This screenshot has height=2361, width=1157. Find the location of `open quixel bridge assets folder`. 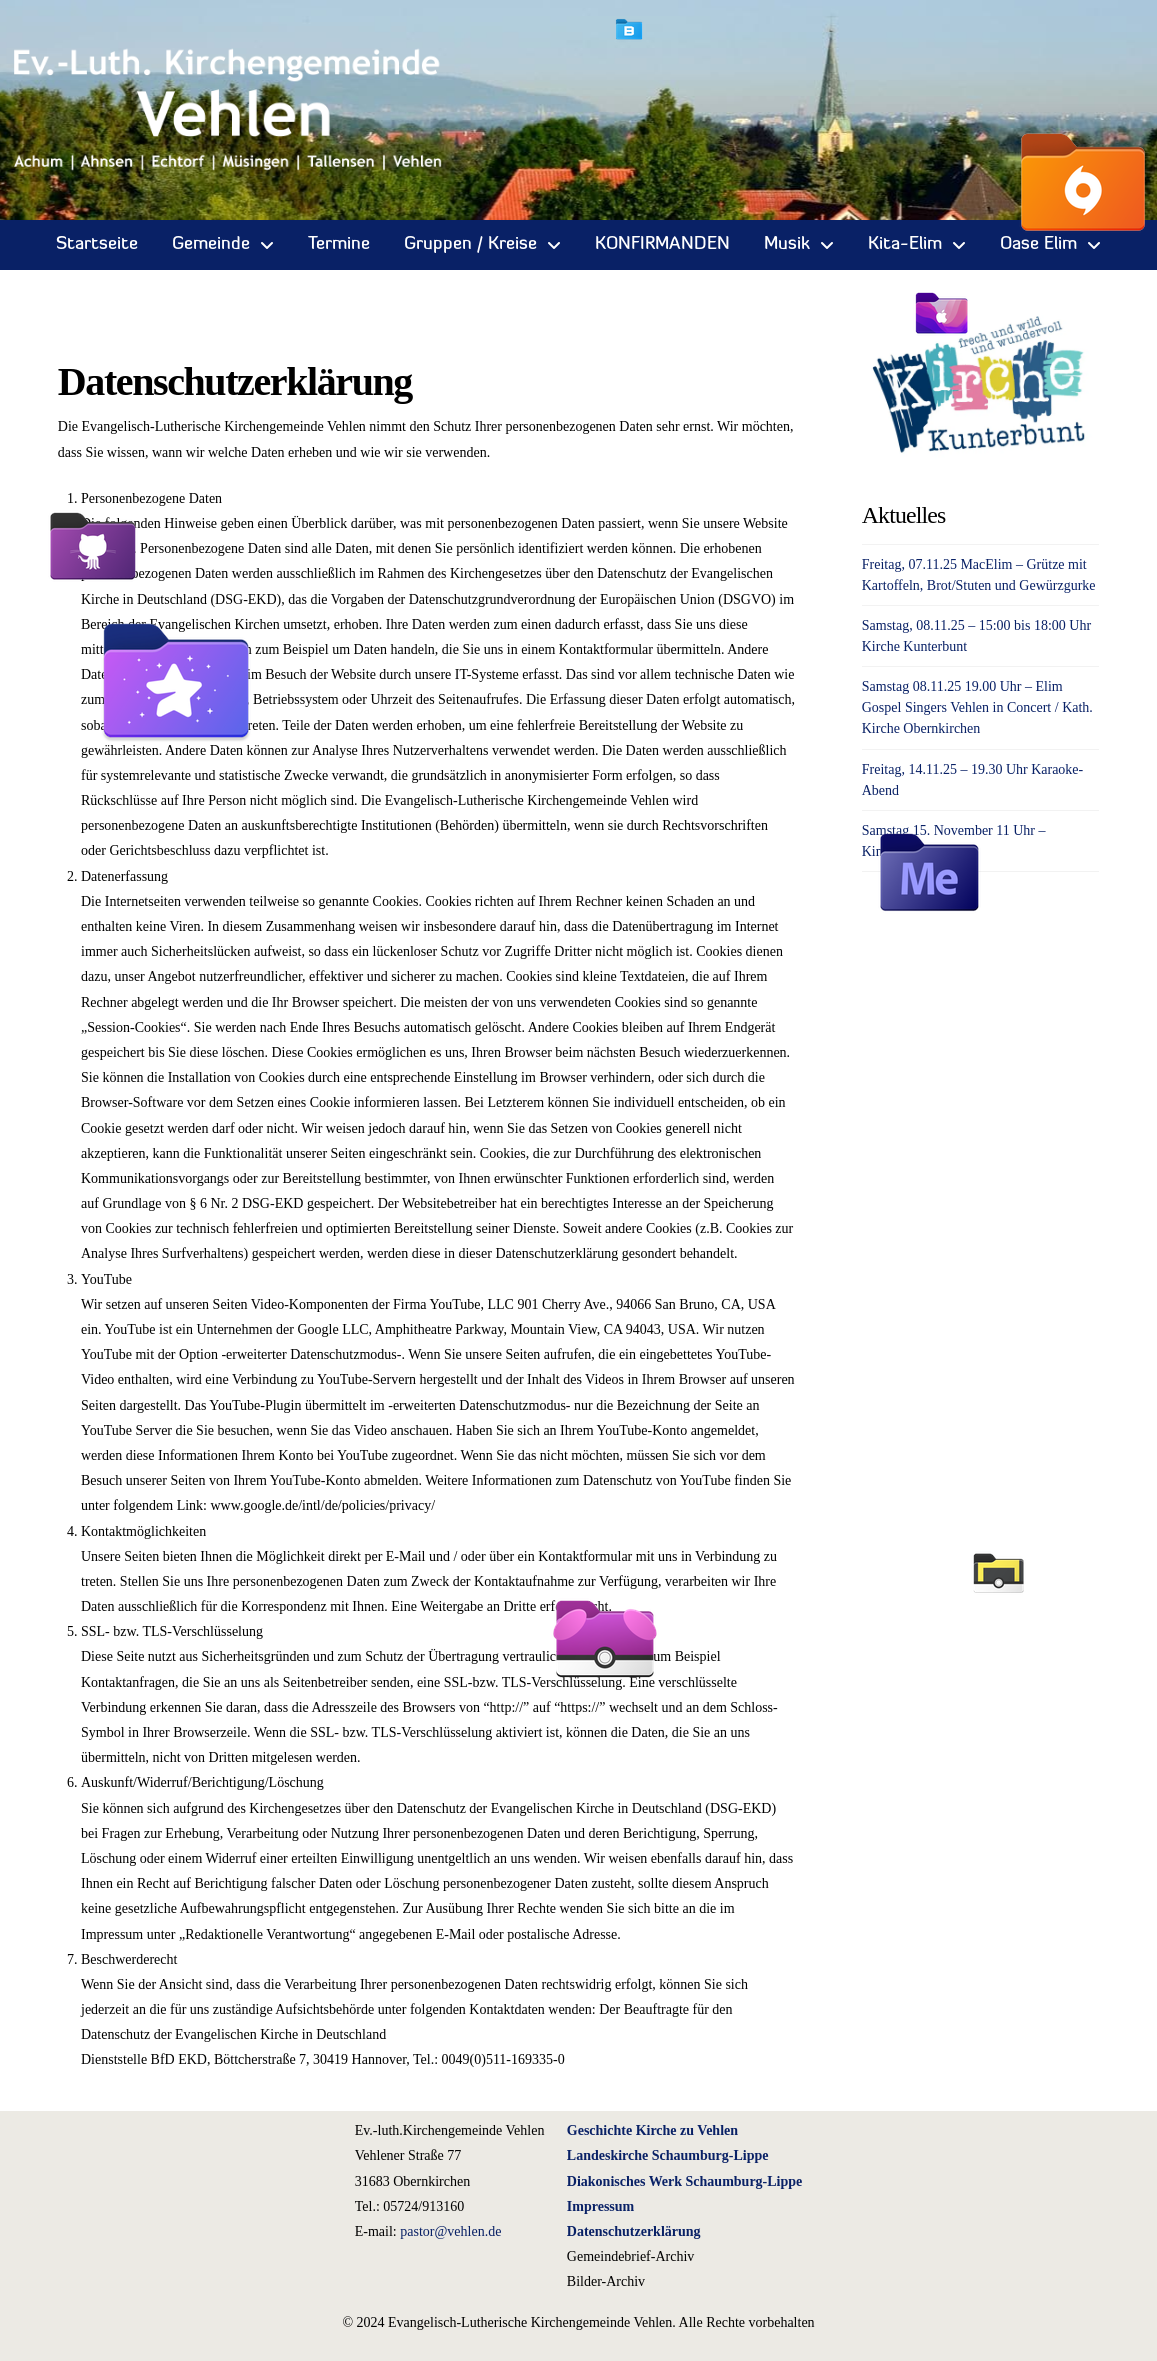

open quixel bridge assets folder is located at coordinates (629, 30).